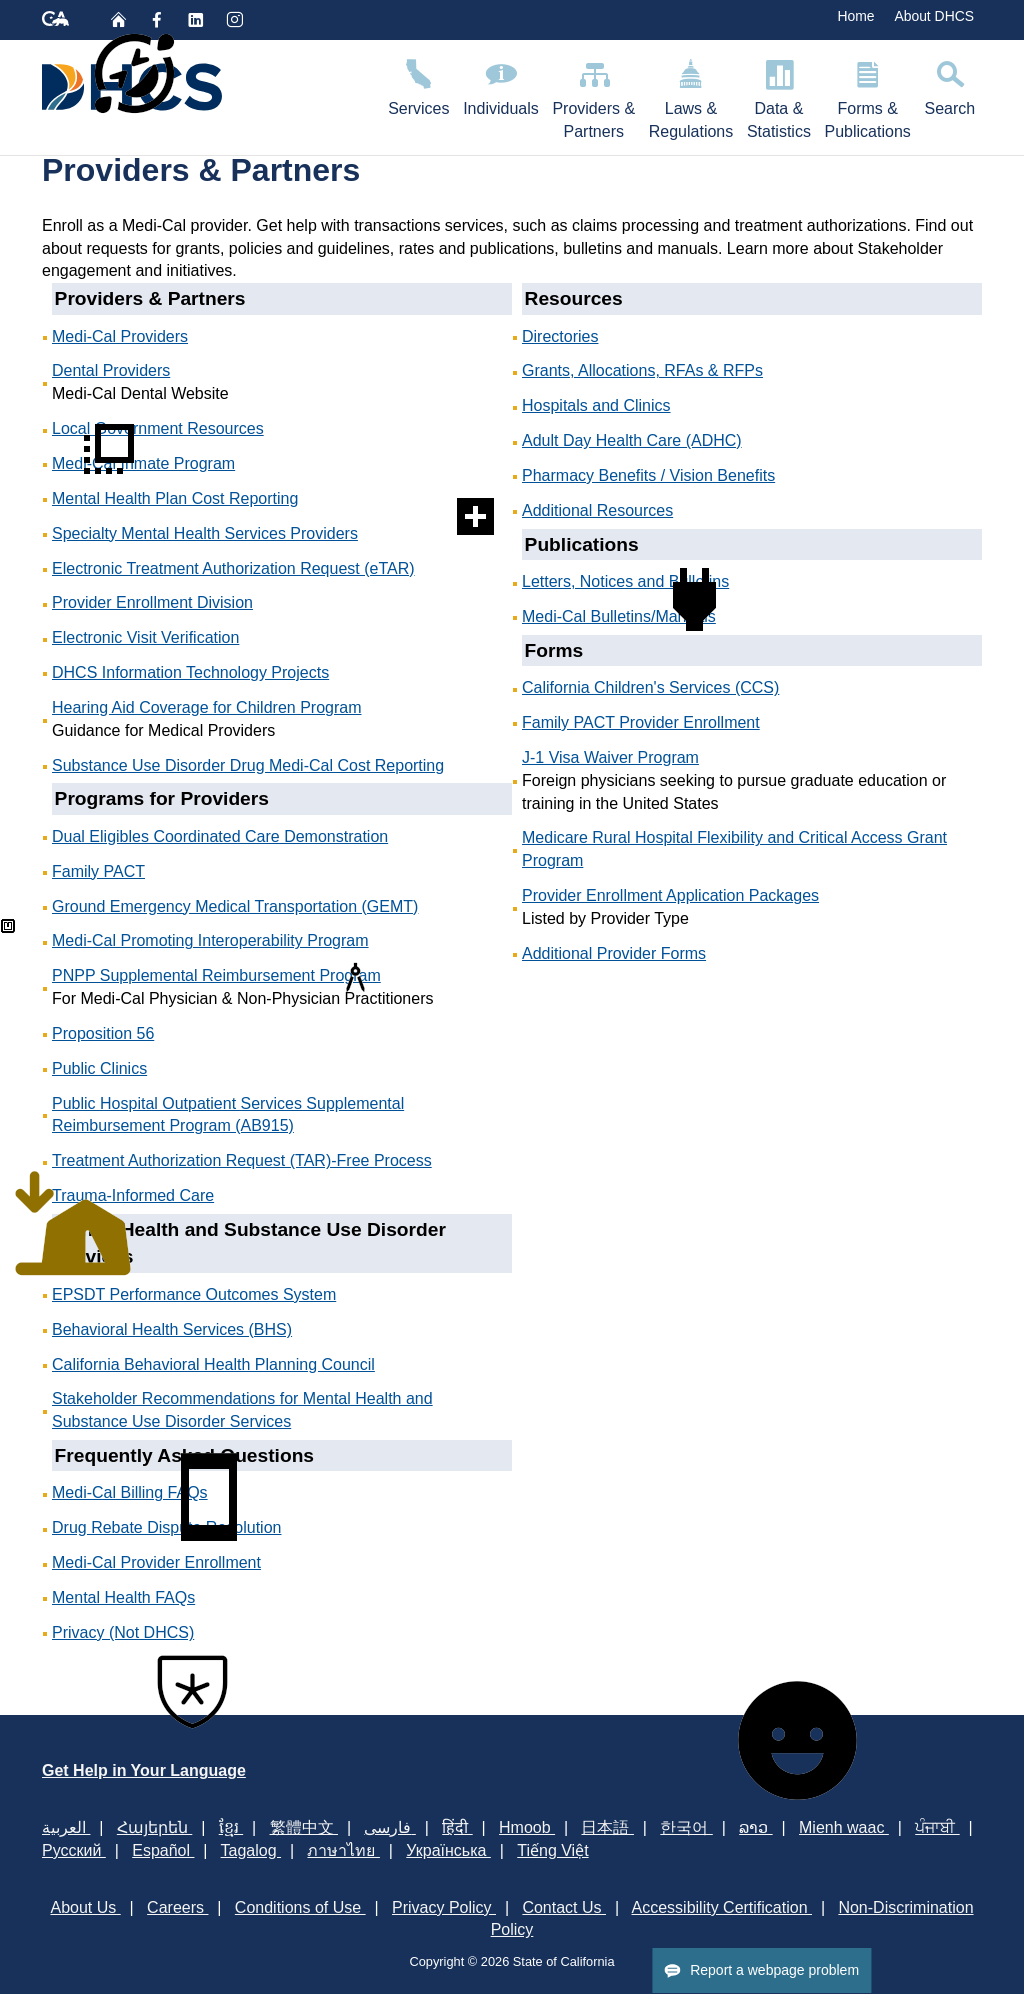 This screenshot has height=1994, width=1024. What do you see at coordinates (134, 73) in the screenshot?
I see `react with laughing emoji` at bounding box center [134, 73].